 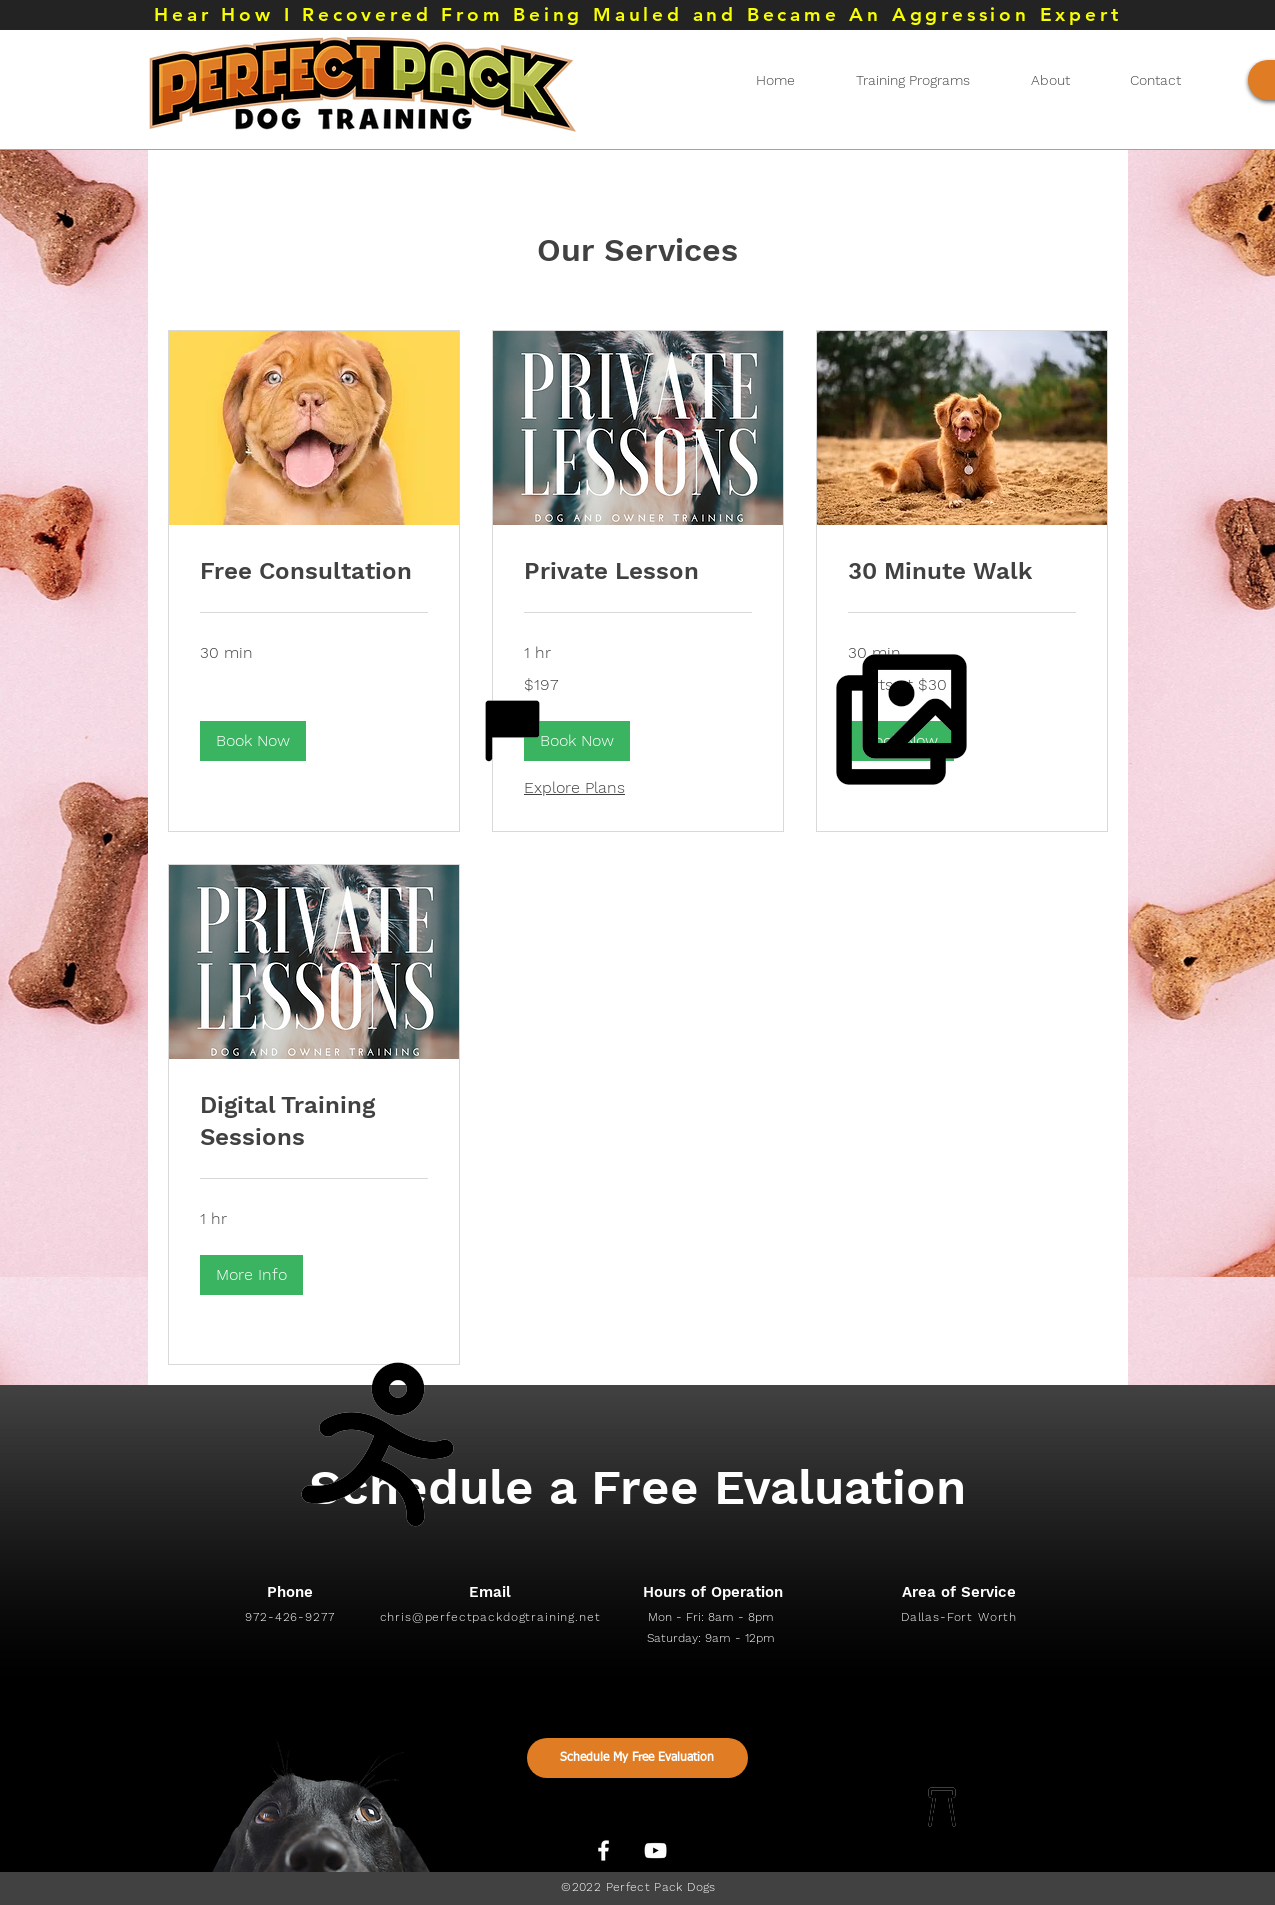 What do you see at coordinates (380, 1441) in the screenshot?
I see `start a running or fitness activity` at bounding box center [380, 1441].